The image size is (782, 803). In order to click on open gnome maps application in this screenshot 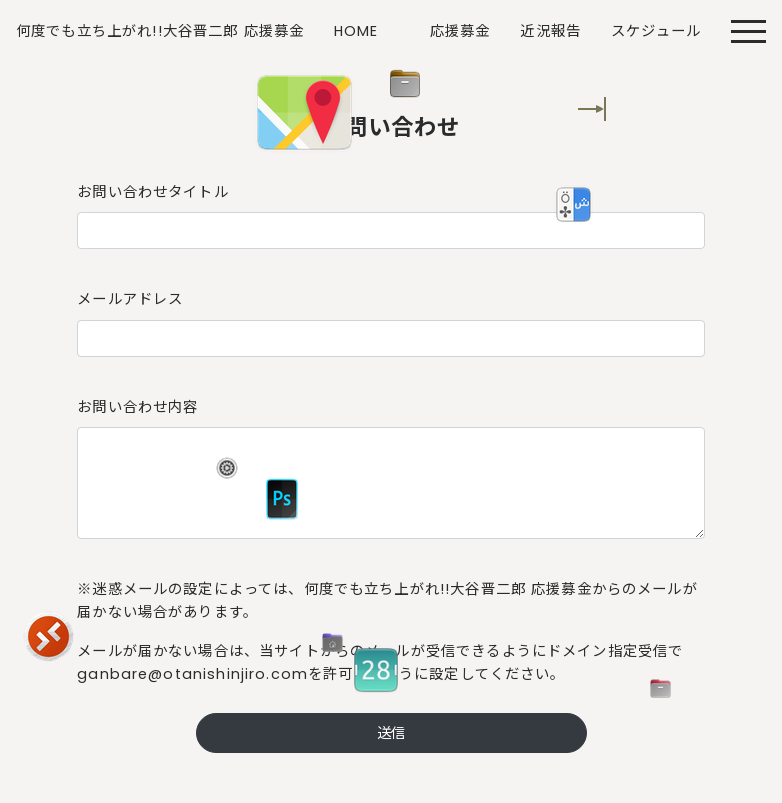, I will do `click(304, 112)`.